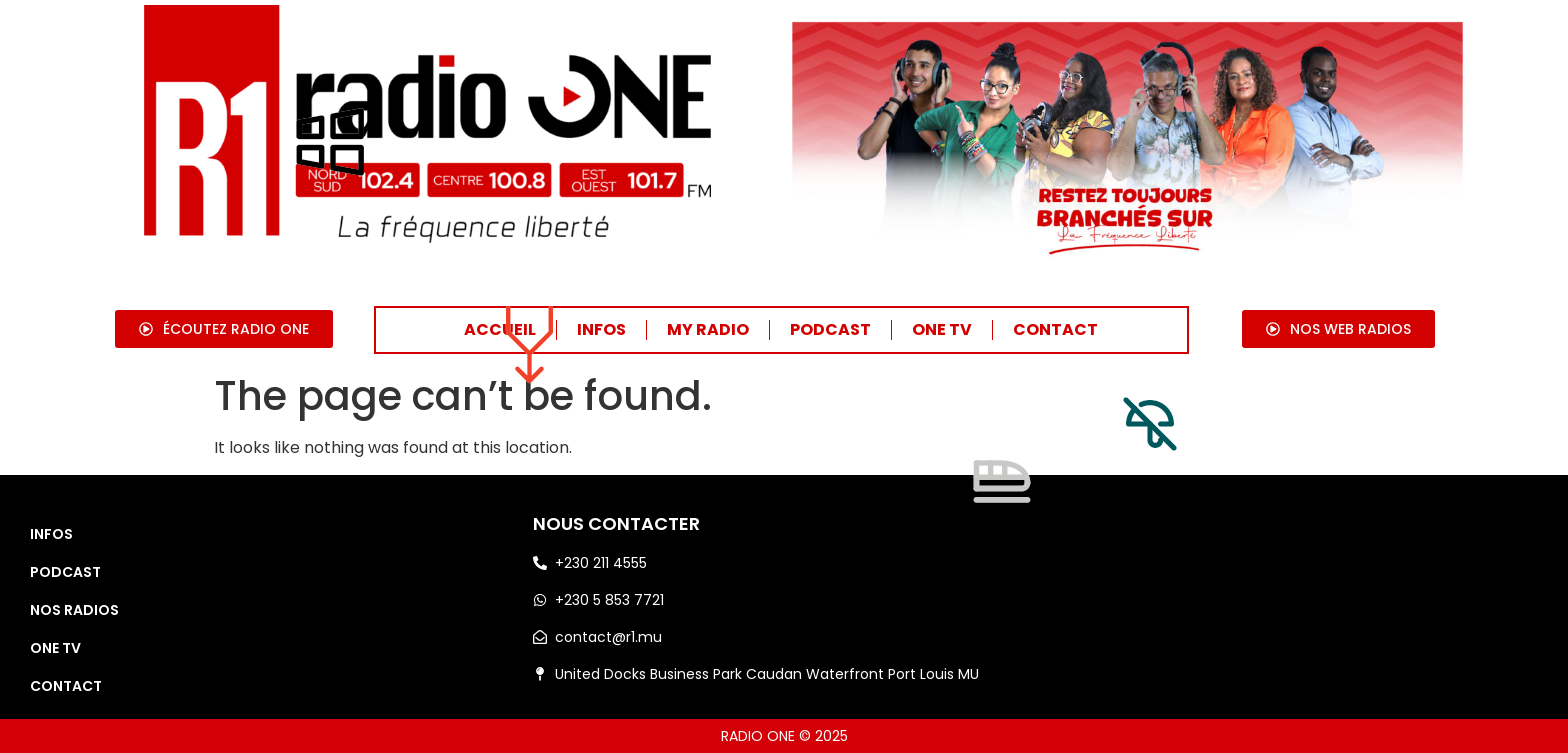 The height and width of the screenshot is (753, 1568). Describe the element at coordinates (529, 341) in the screenshot. I see `merge items or branches together` at that location.